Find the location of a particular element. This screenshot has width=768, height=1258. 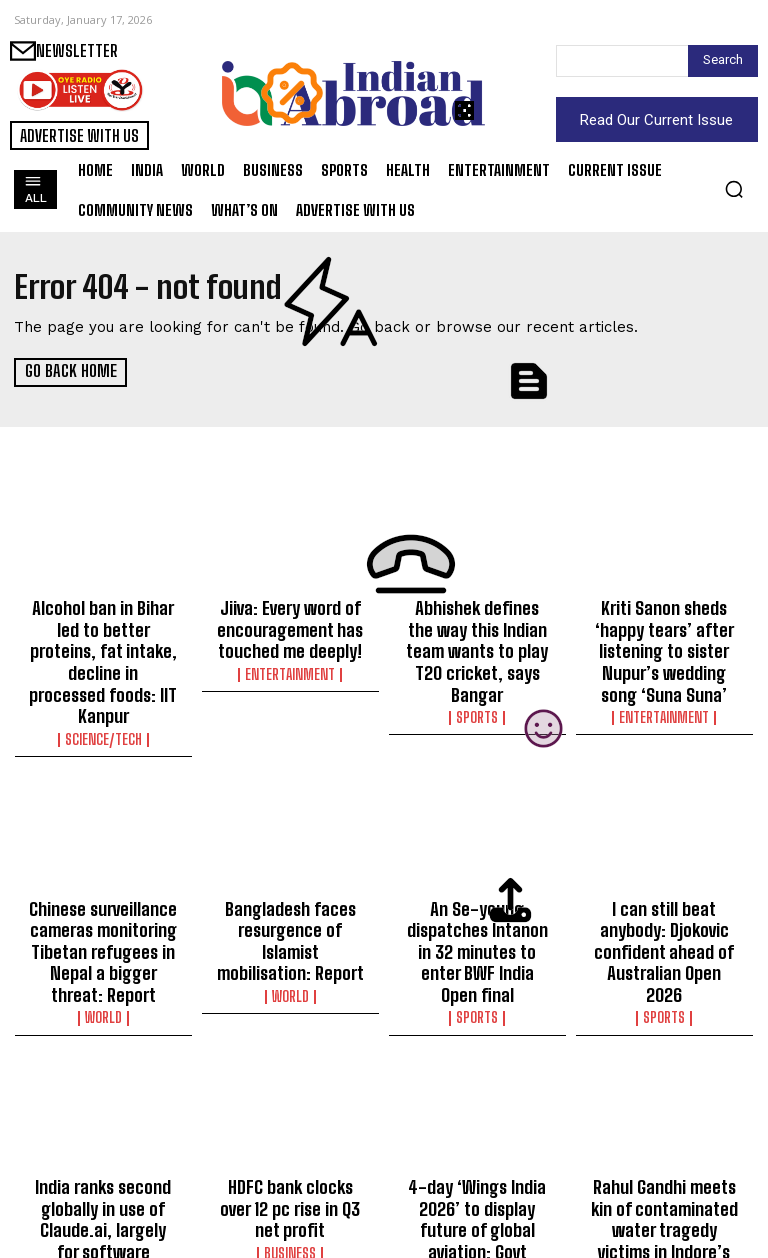

end or hang up a call is located at coordinates (411, 564).